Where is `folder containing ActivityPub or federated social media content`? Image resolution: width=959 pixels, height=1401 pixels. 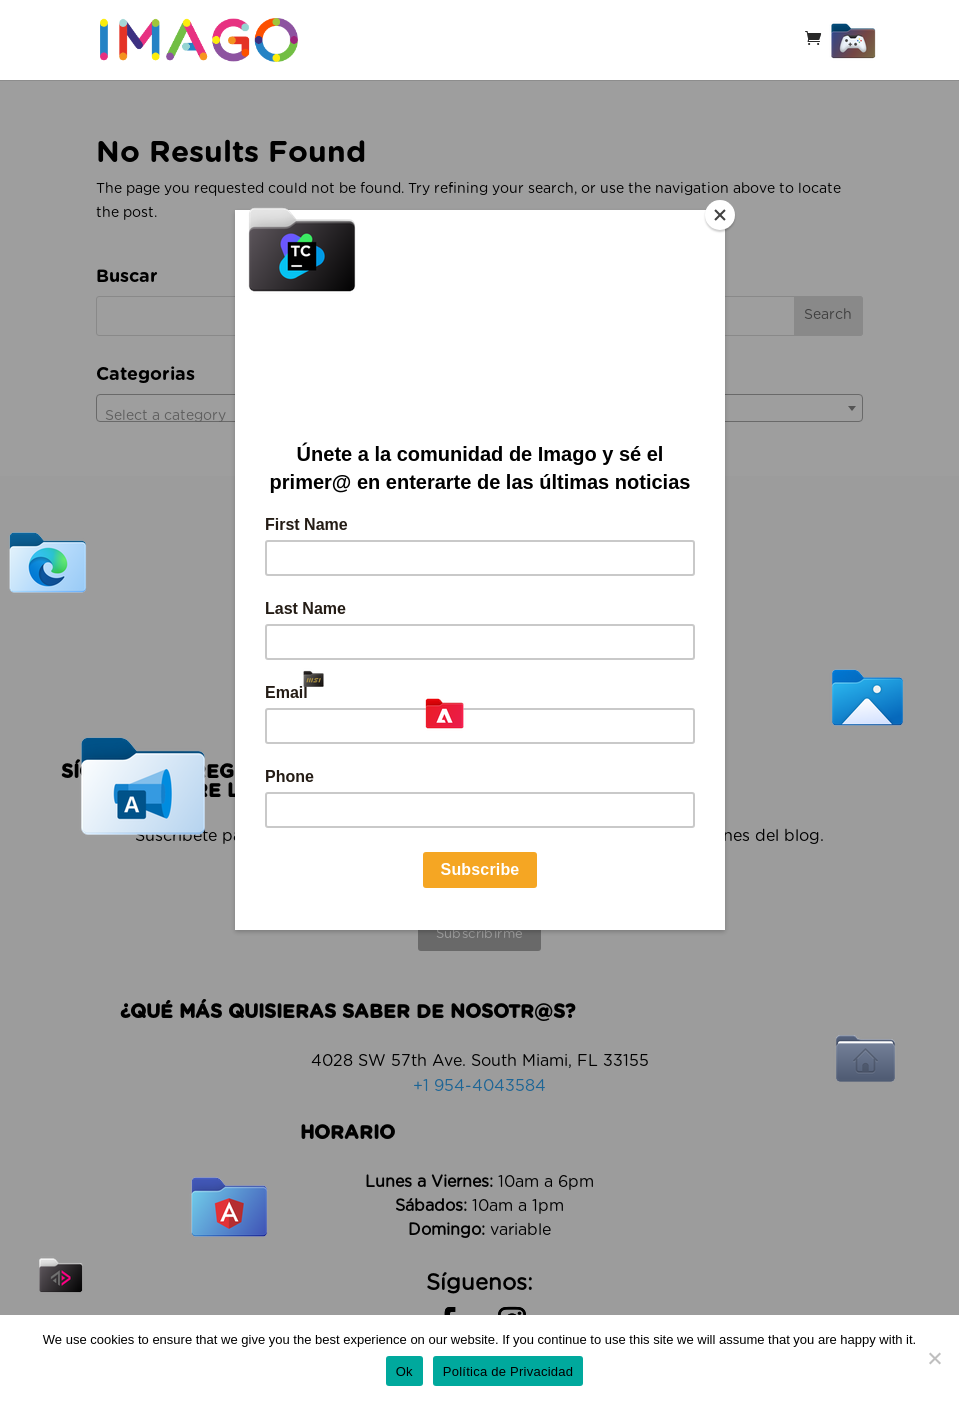 folder containing ActivityPub or federated social media content is located at coordinates (60, 1276).